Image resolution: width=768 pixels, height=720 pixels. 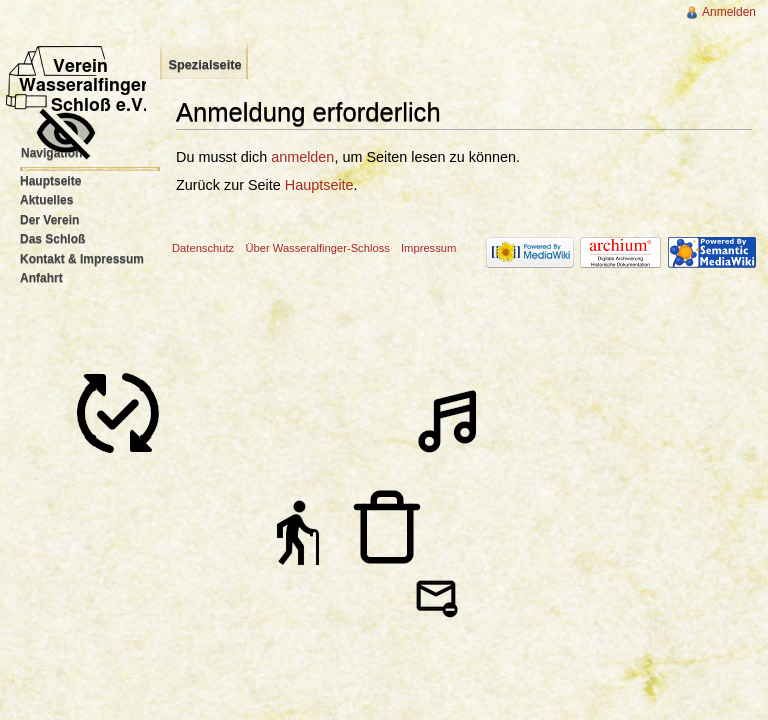 I want to click on access elderly or senior accessibility settings, so click(x=295, y=532).